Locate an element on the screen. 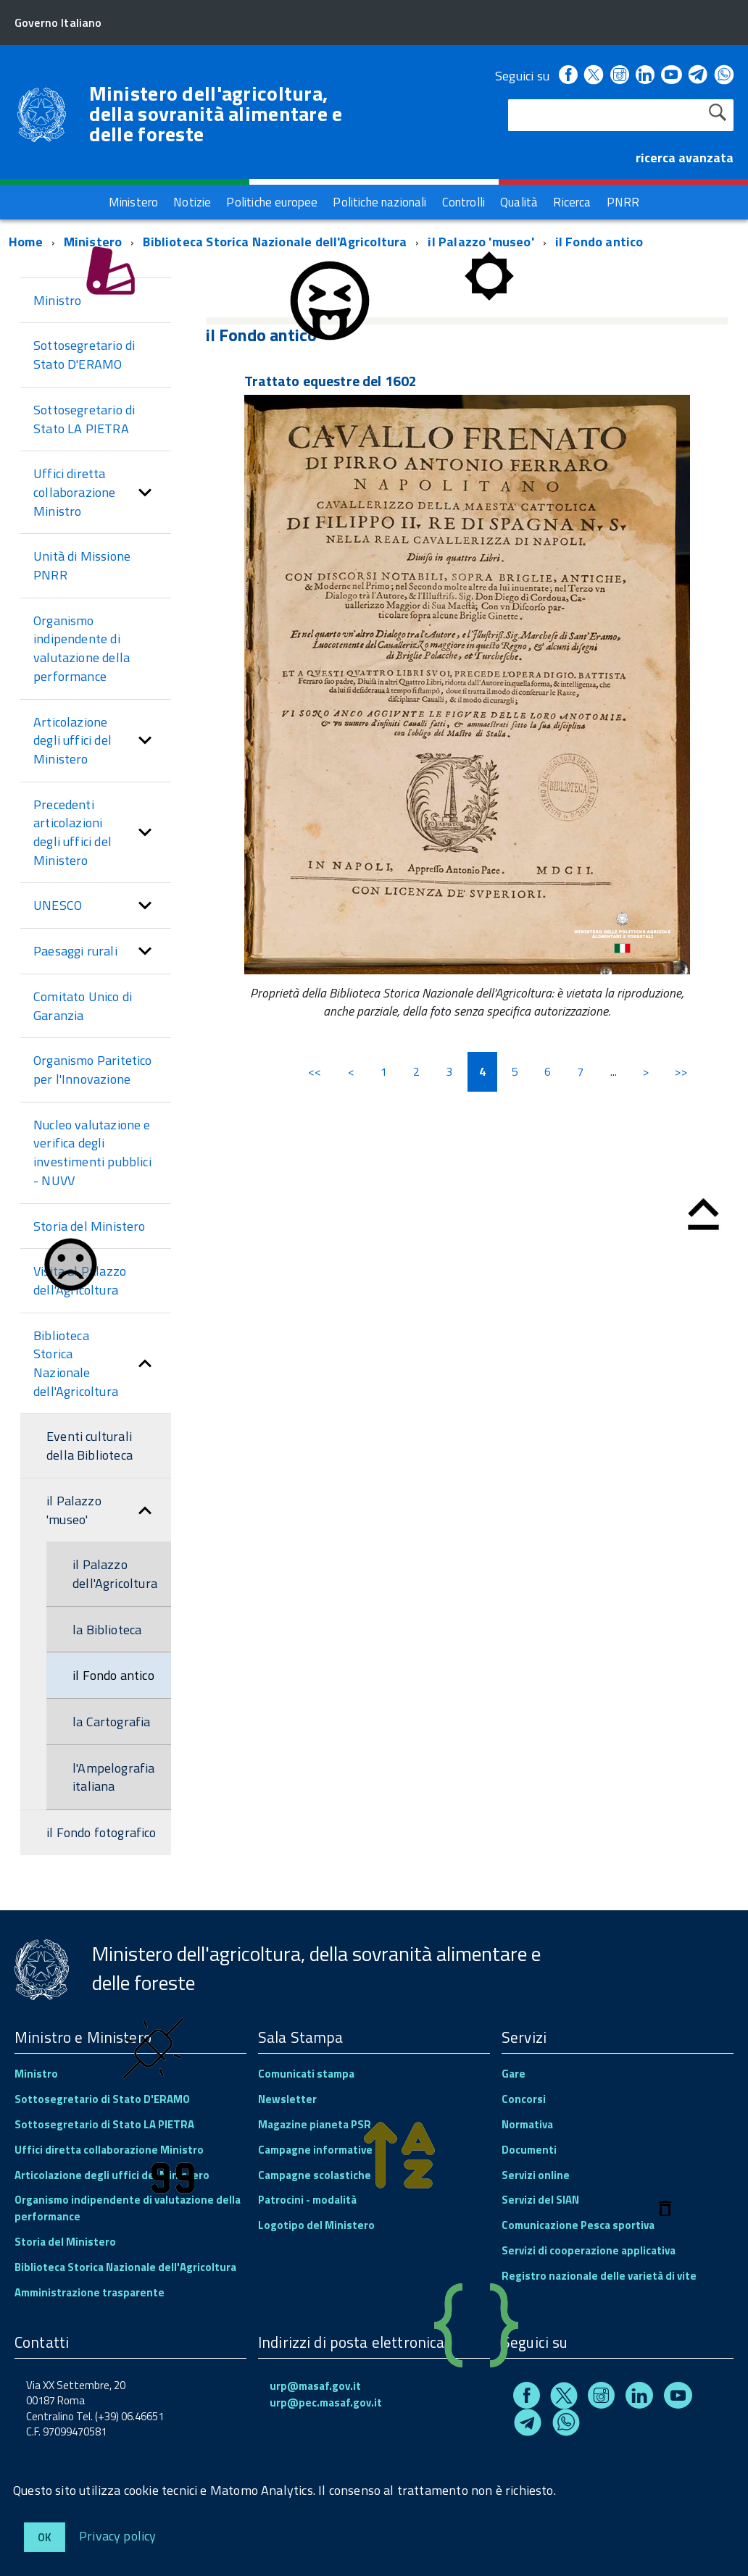 The height and width of the screenshot is (2576, 748). access color palette or theme options is located at coordinates (109, 272).